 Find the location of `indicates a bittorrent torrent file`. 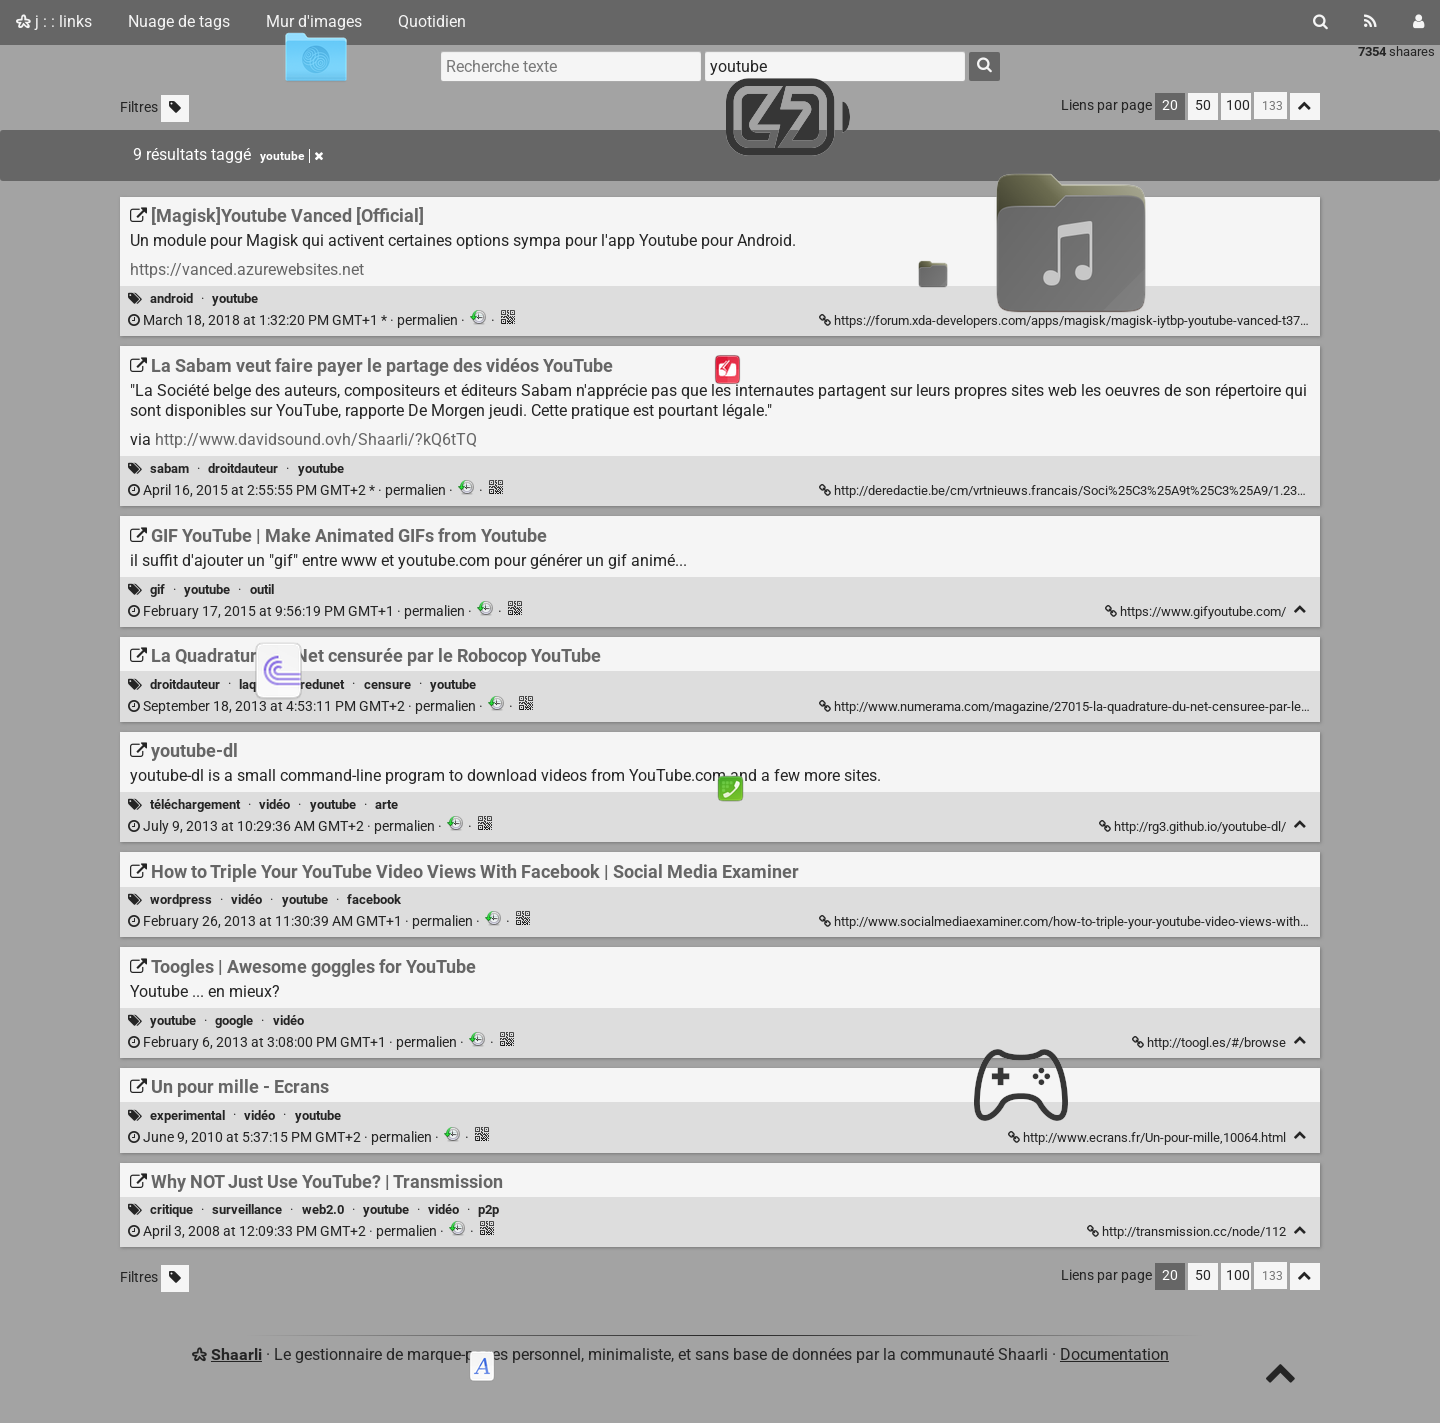

indicates a bittorrent torrent file is located at coordinates (278, 670).